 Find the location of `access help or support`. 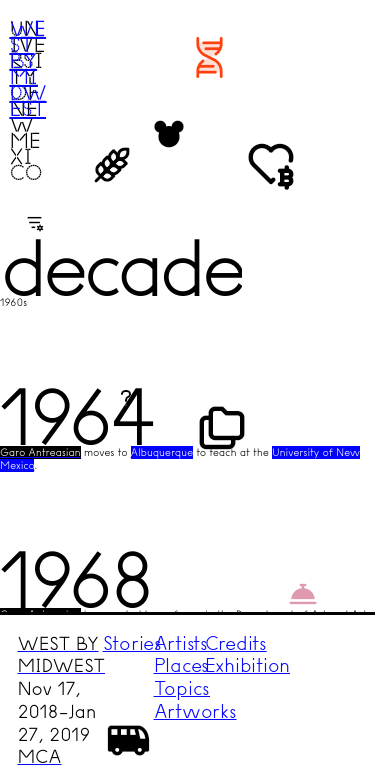

access help or support is located at coordinates (126, 398).